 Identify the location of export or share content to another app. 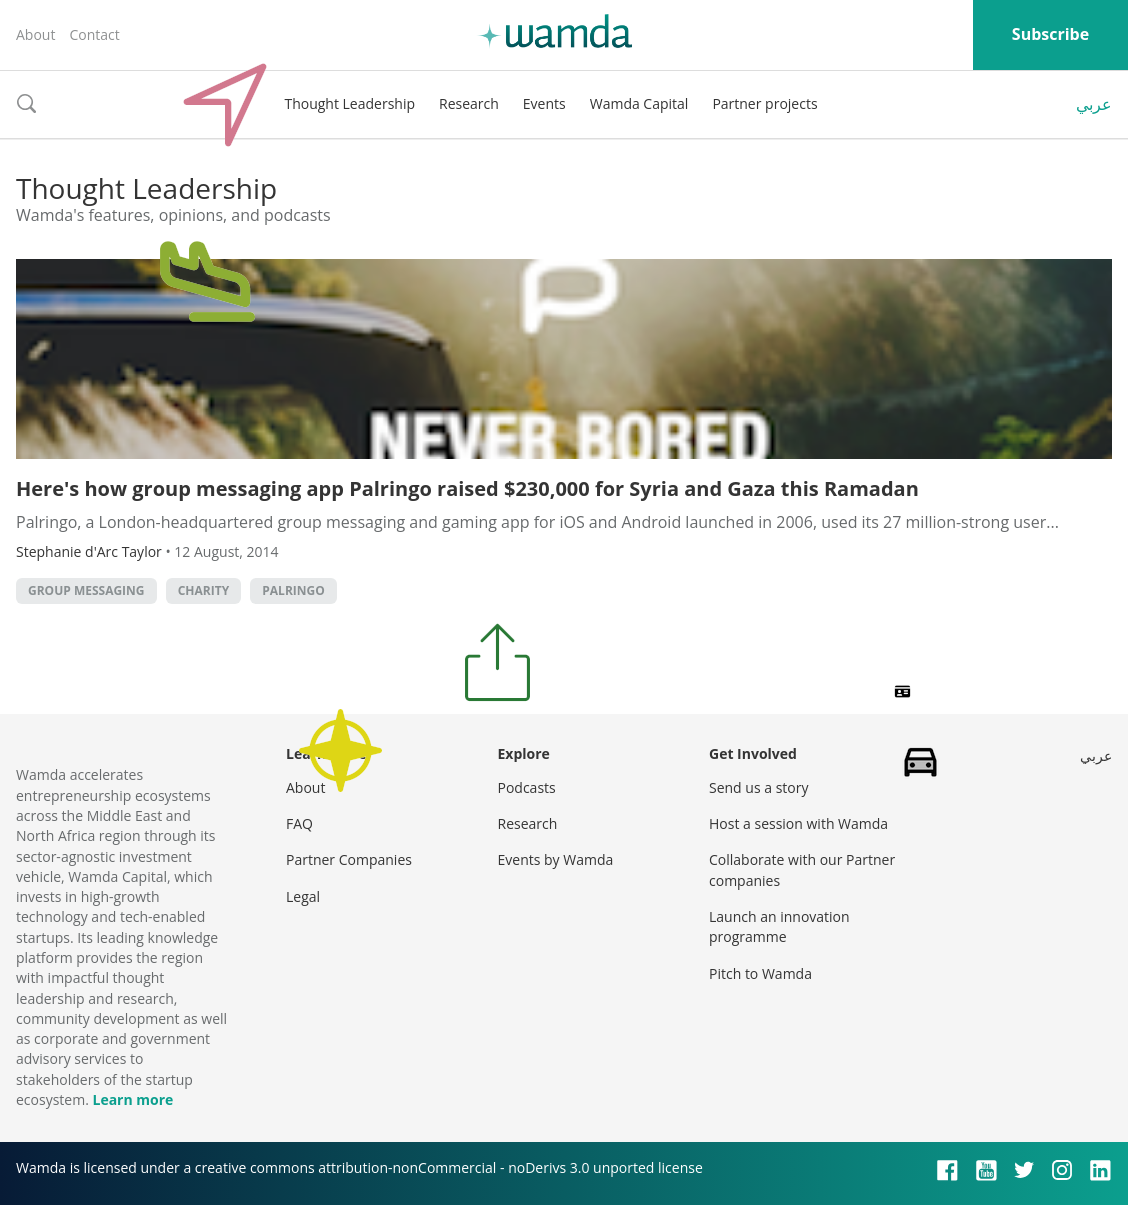
(497, 665).